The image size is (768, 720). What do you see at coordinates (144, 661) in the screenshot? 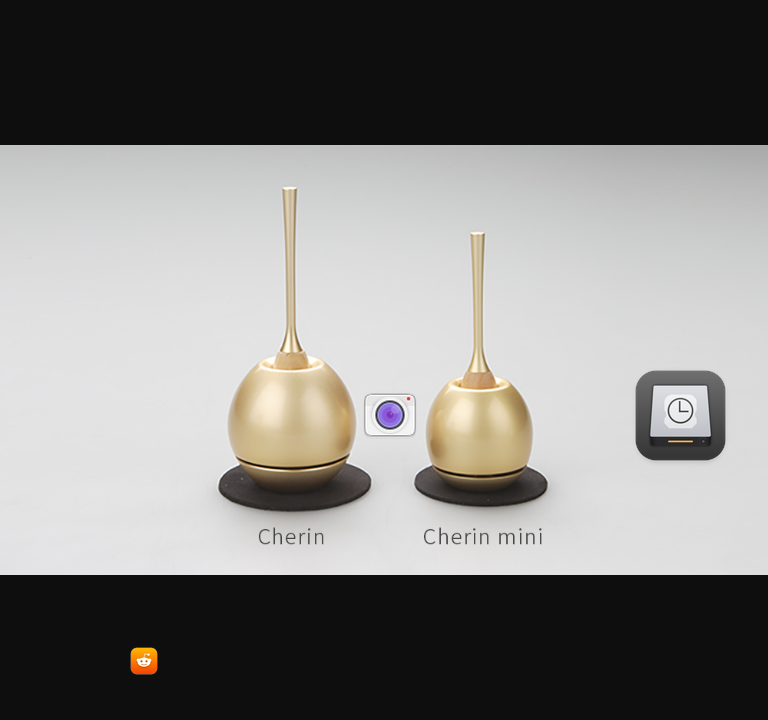
I see `open the Reddit app` at bounding box center [144, 661].